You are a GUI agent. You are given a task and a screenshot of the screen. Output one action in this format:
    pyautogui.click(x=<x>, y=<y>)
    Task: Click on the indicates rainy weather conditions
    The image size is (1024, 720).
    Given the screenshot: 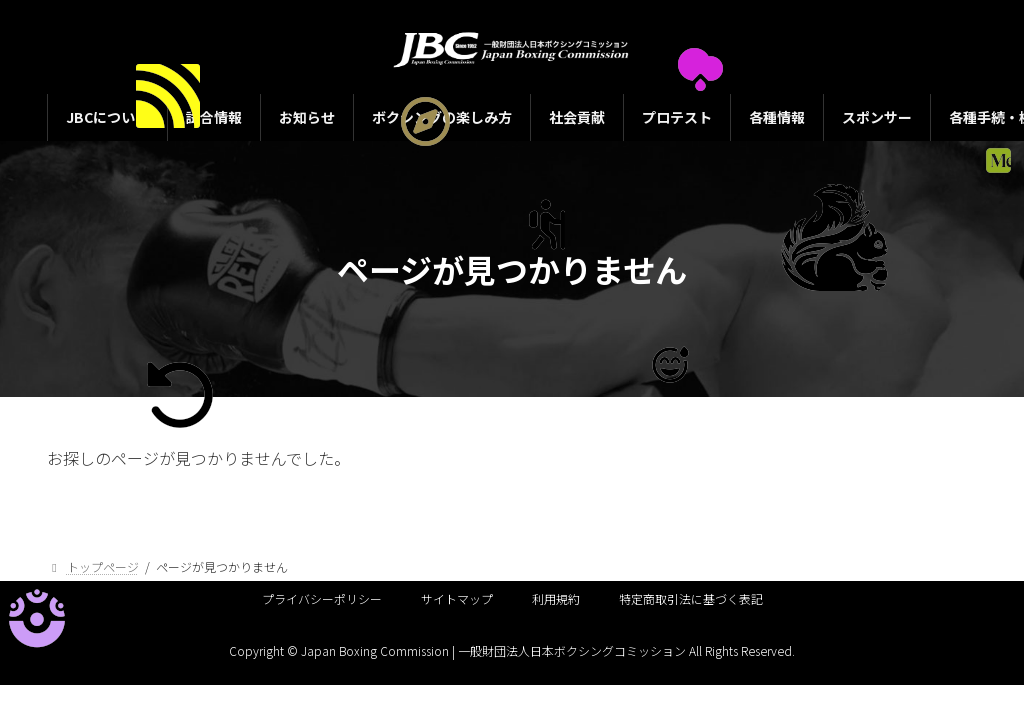 What is the action you would take?
    pyautogui.click(x=700, y=68)
    